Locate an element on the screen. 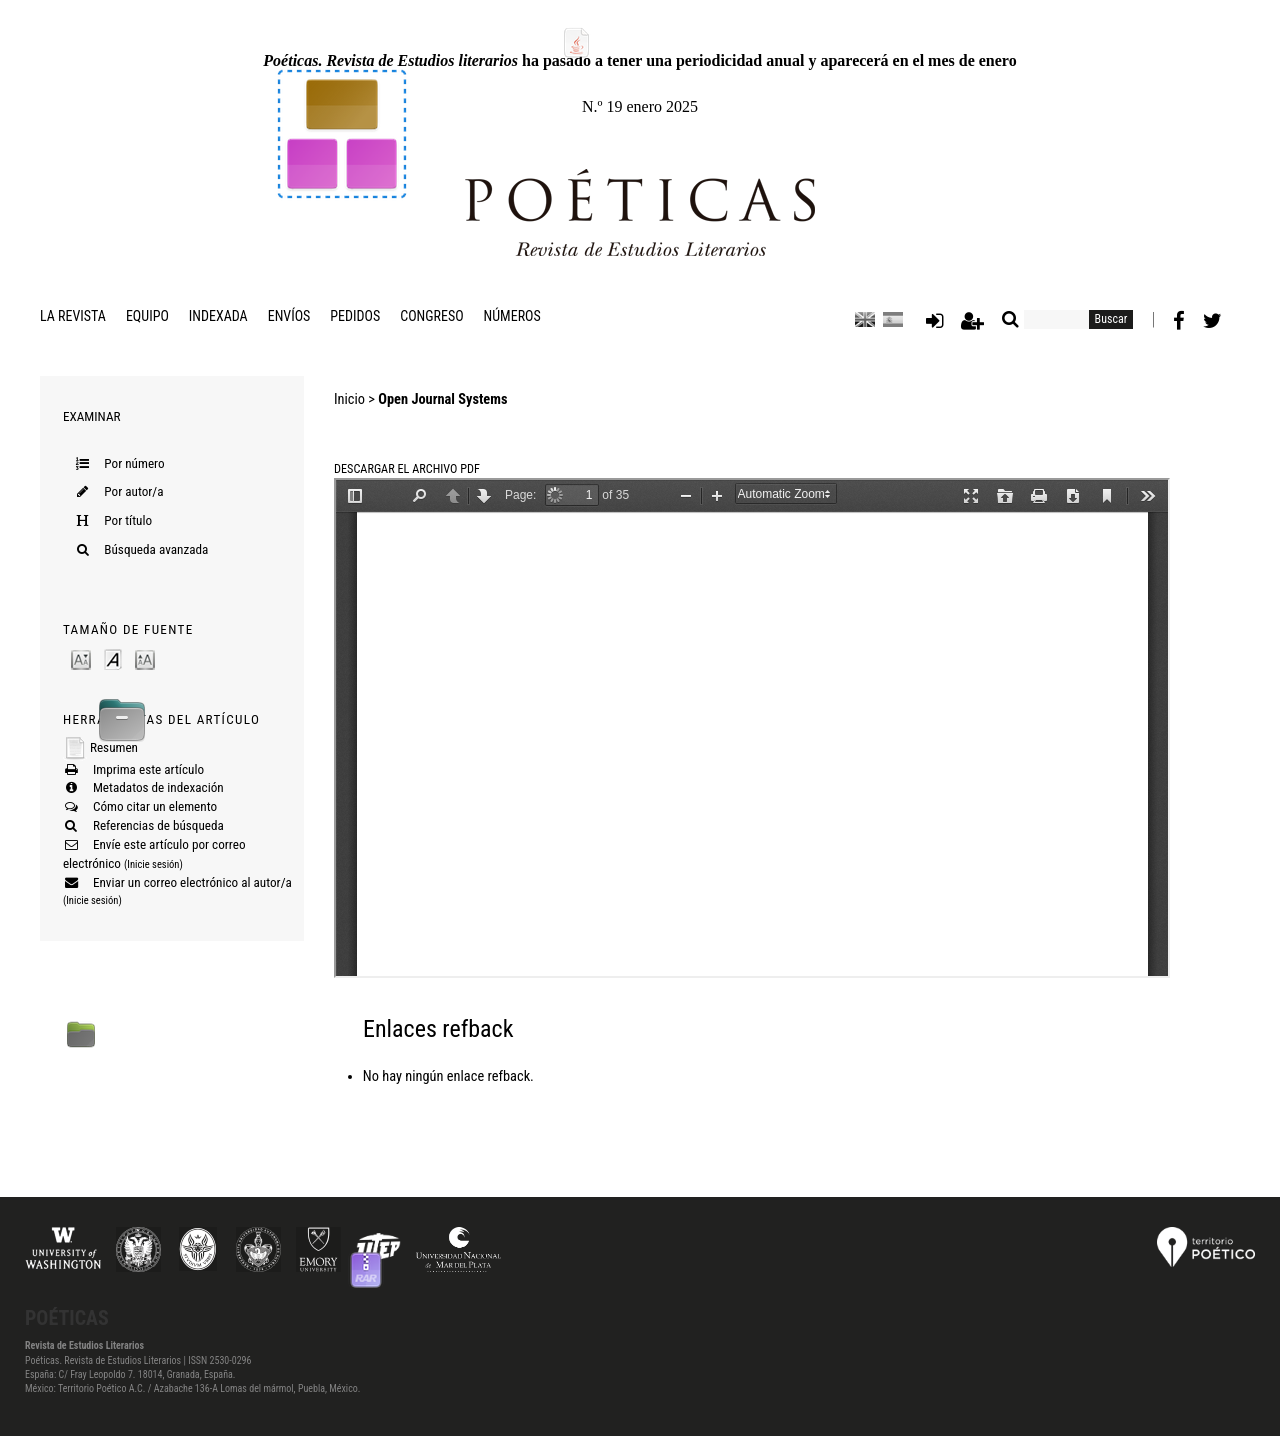 The image size is (1280, 1436). select all items in the current view is located at coordinates (342, 134).